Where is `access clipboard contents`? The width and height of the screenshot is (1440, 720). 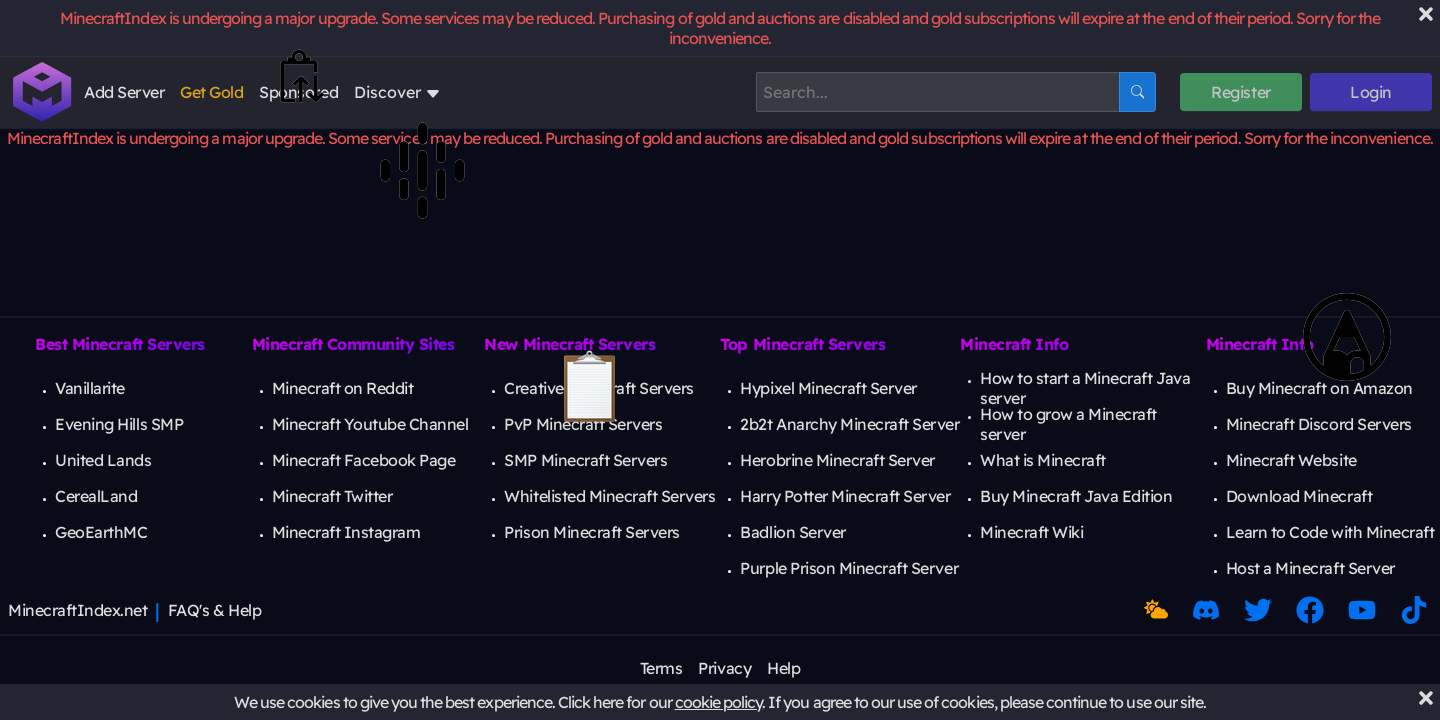 access clipboard contents is located at coordinates (589, 386).